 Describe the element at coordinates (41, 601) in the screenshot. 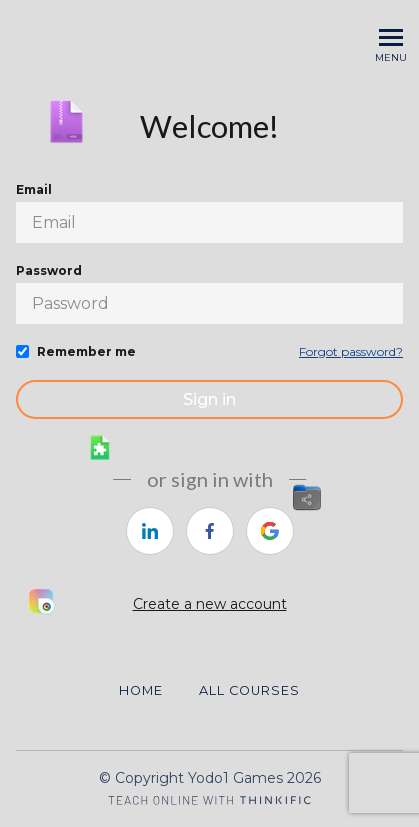

I see `open colorgrab color picker app` at that location.